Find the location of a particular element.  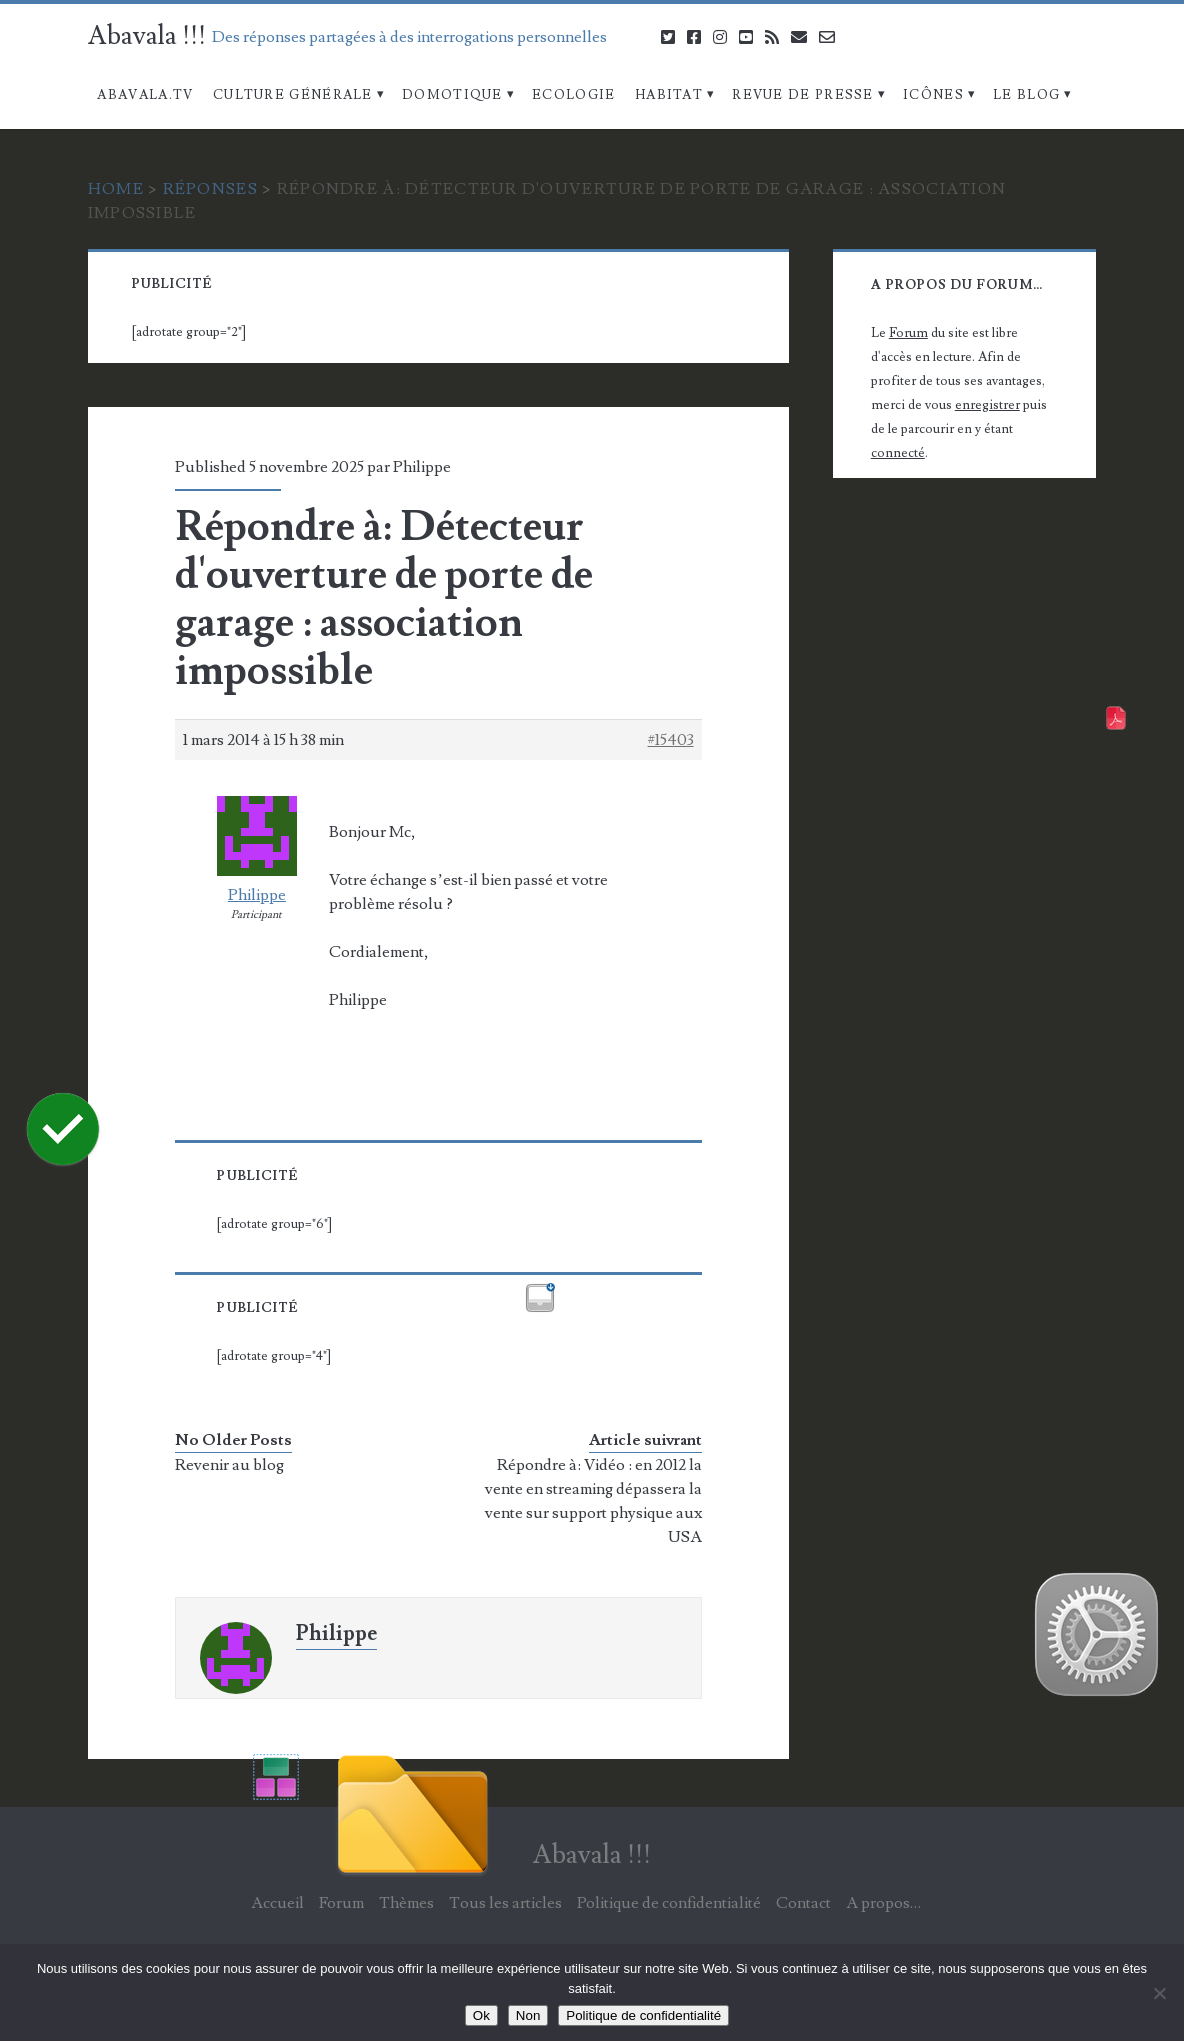

open files folder is located at coordinates (412, 1818).